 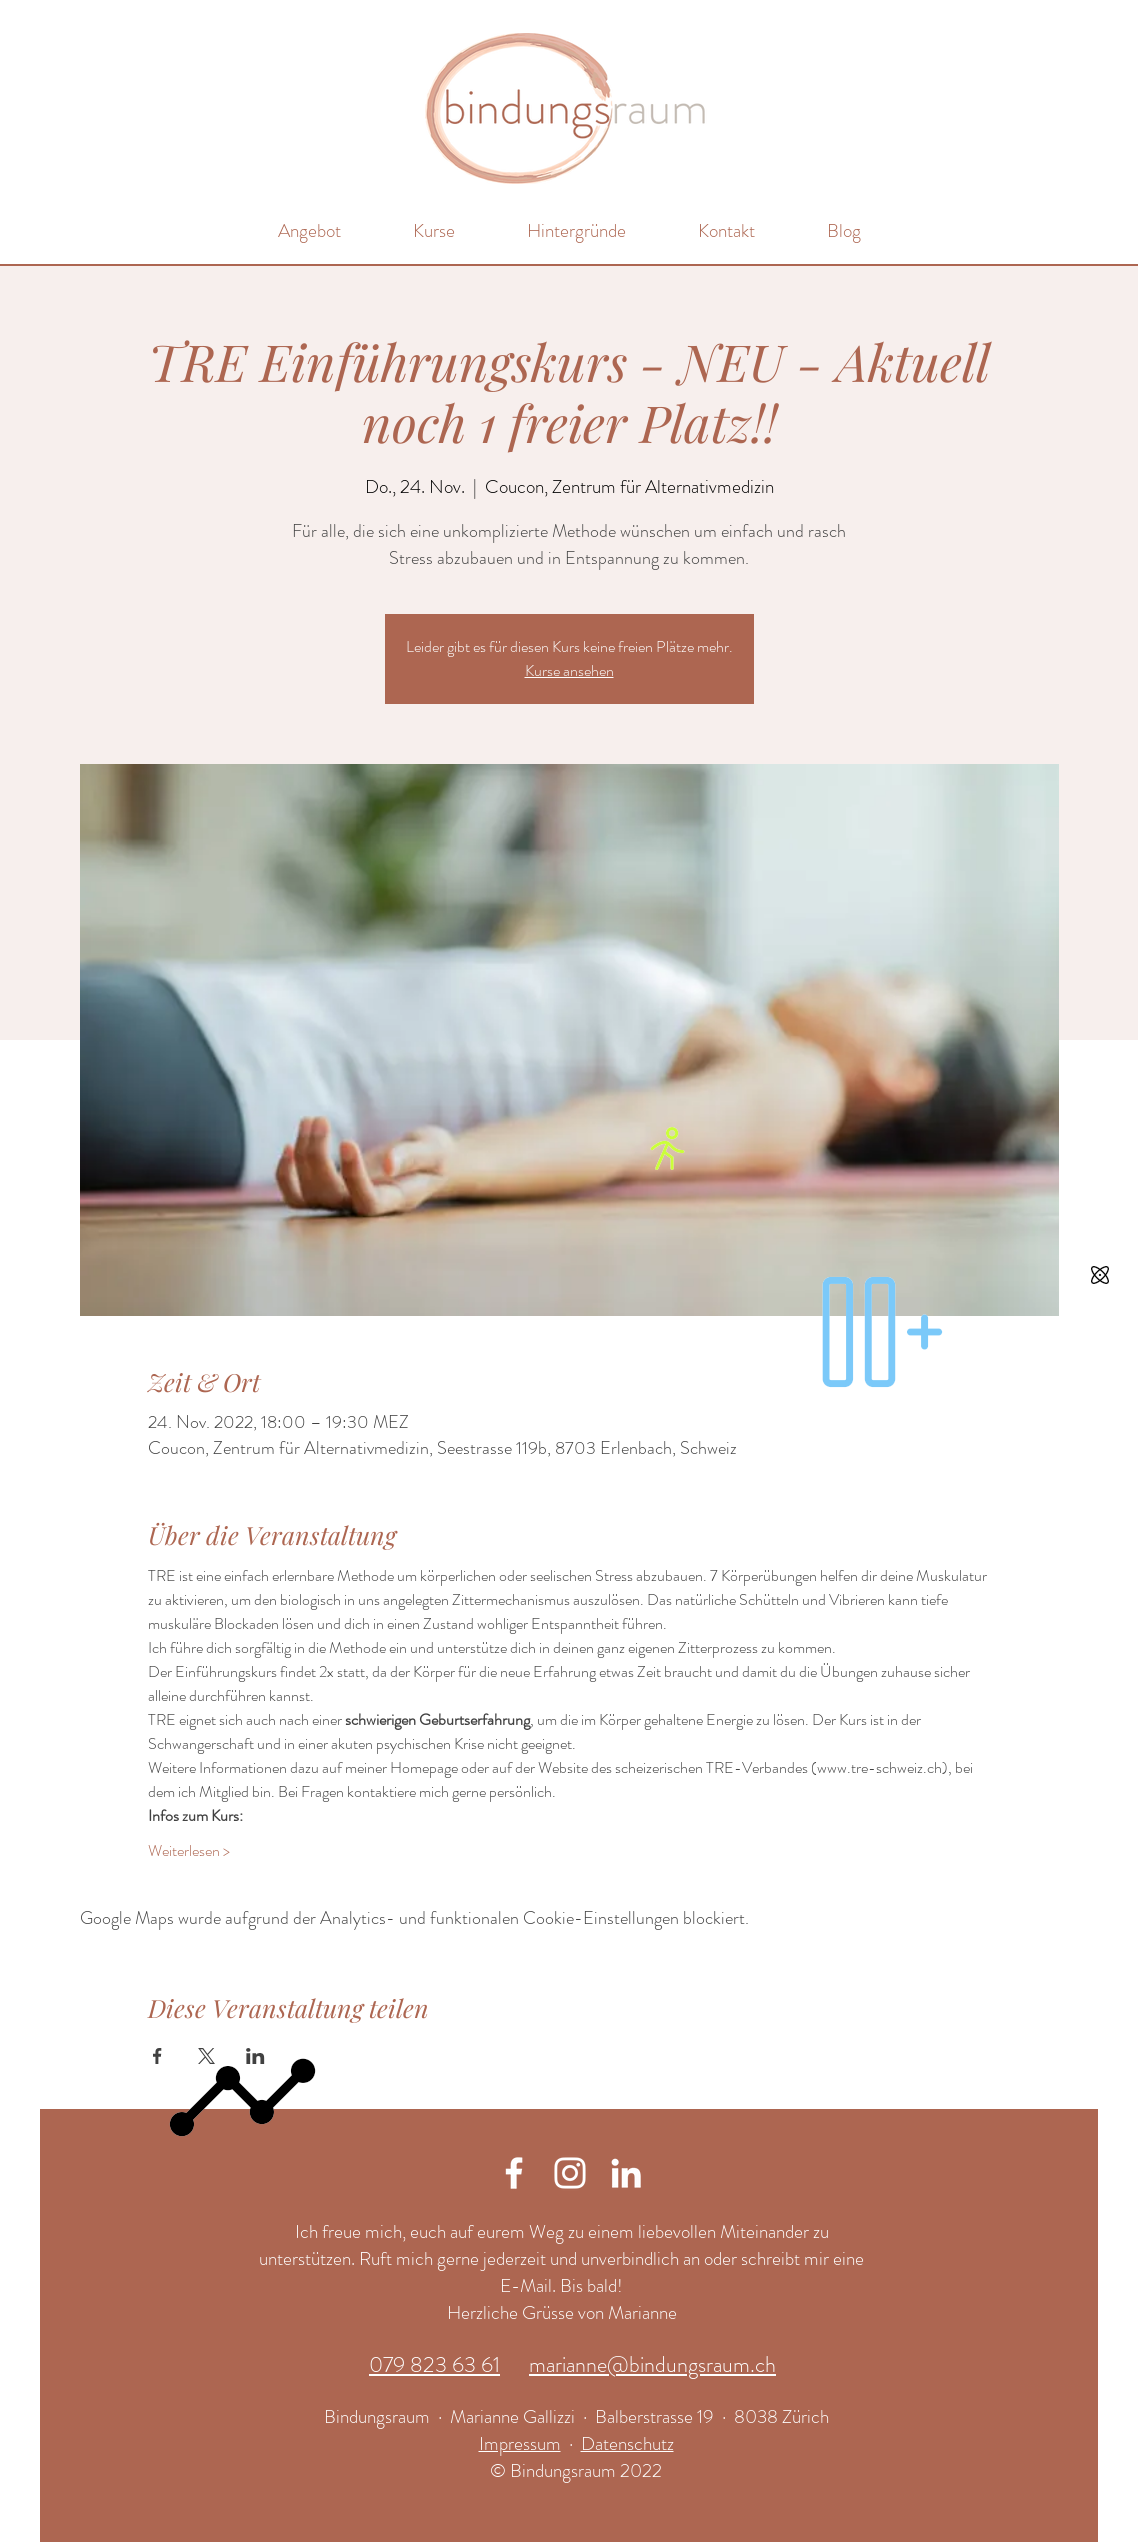 I want to click on add a new column to the right, so click(x=873, y=1332).